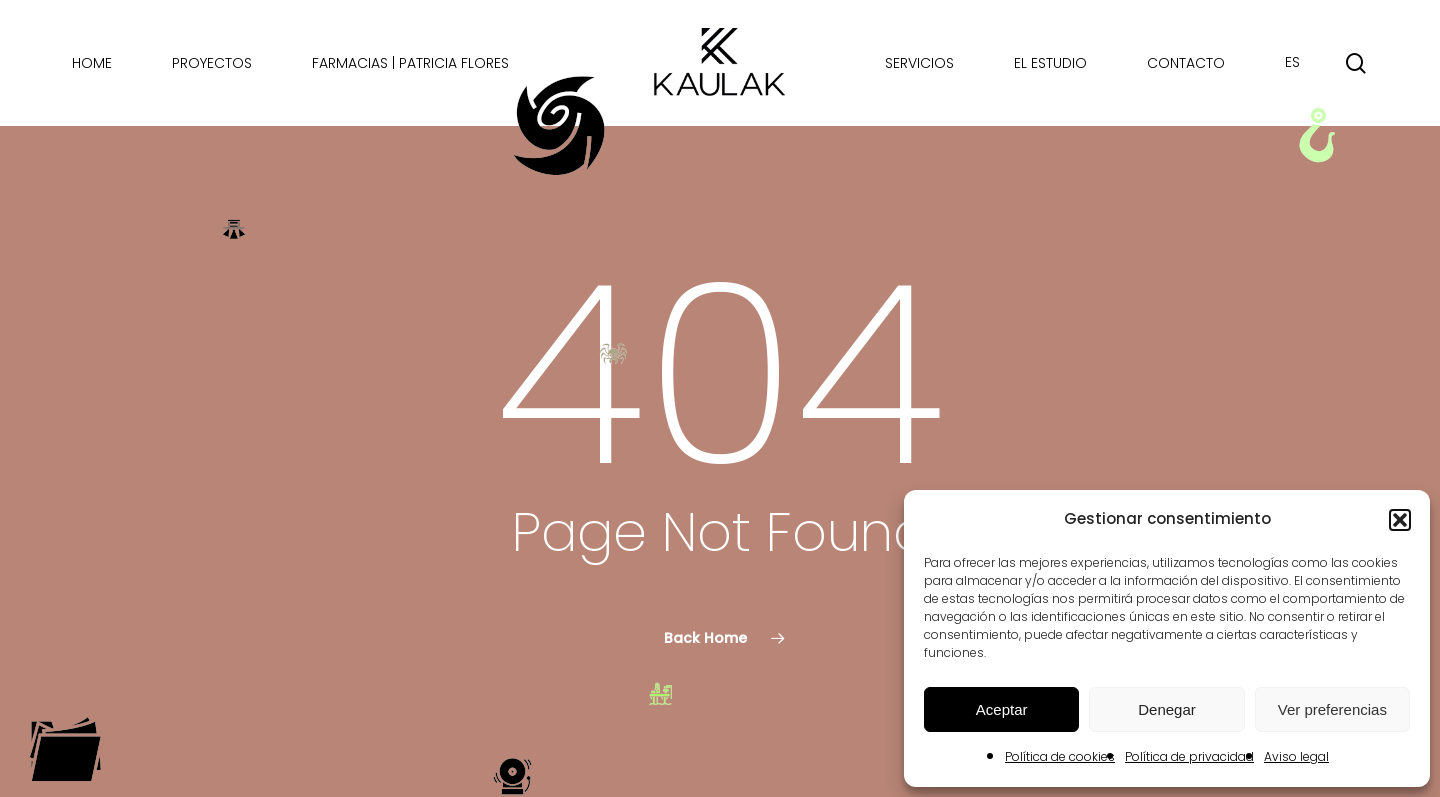 The width and height of the screenshot is (1440, 797). I want to click on view offshore drilling operations, so click(660, 693).